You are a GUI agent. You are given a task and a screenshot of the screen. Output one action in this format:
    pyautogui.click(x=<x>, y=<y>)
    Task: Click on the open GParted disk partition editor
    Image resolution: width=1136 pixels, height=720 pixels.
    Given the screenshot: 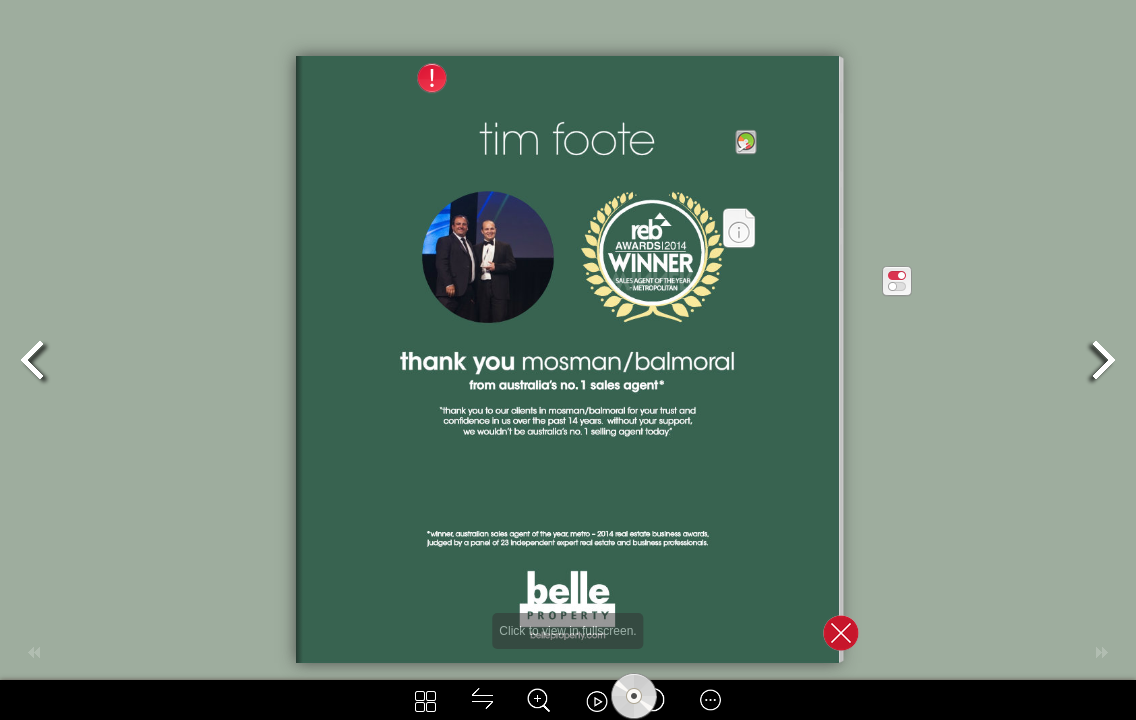 What is the action you would take?
    pyautogui.click(x=746, y=142)
    